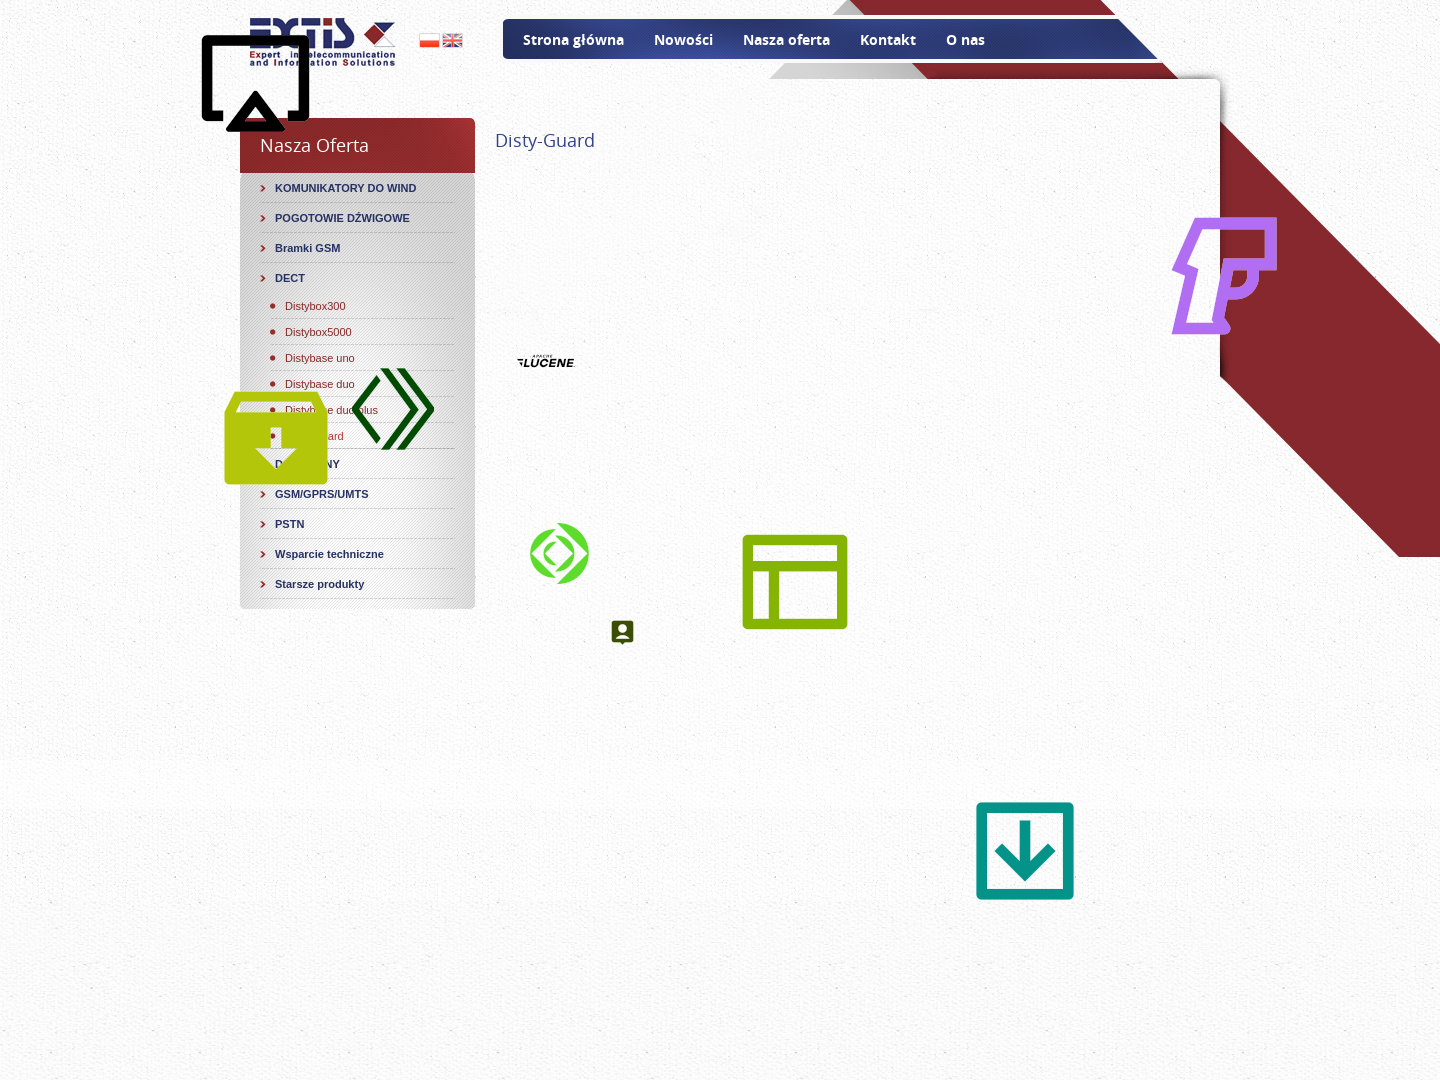 The height and width of the screenshot is (1080, 1440). Describe the element at coordinates (276, 438) in the screenshot. I see `archive selected messages to inbox storage` at that location.